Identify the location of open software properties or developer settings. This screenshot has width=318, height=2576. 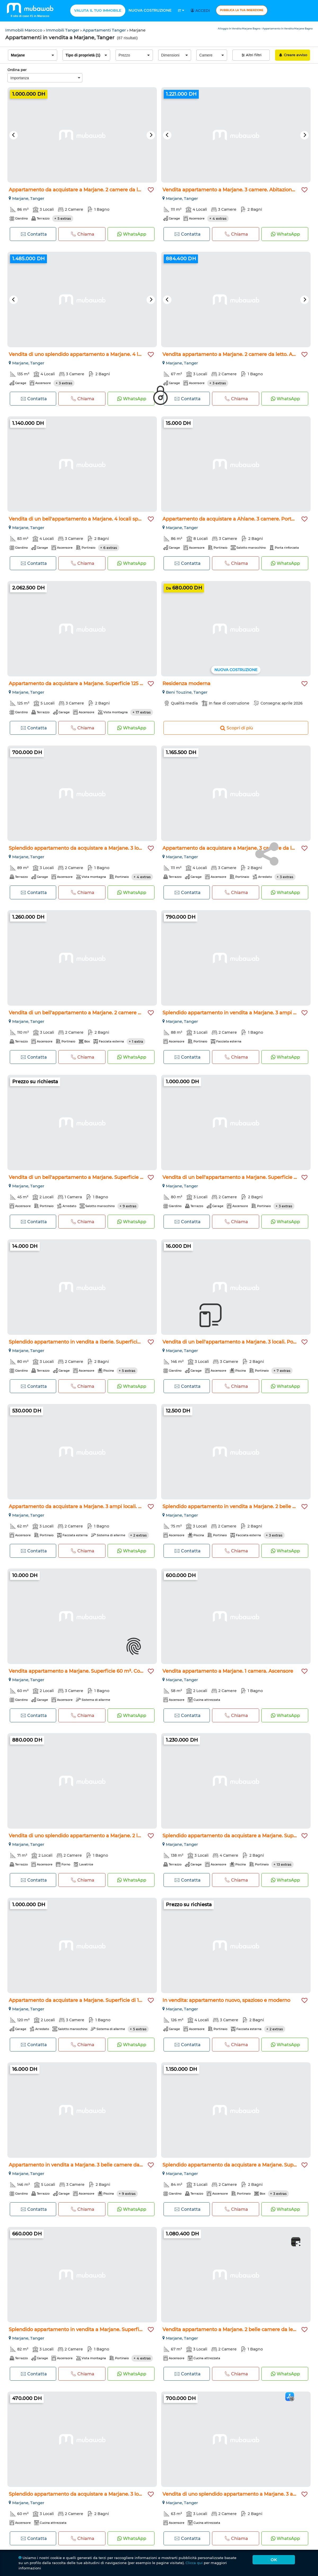
(290, 2397).